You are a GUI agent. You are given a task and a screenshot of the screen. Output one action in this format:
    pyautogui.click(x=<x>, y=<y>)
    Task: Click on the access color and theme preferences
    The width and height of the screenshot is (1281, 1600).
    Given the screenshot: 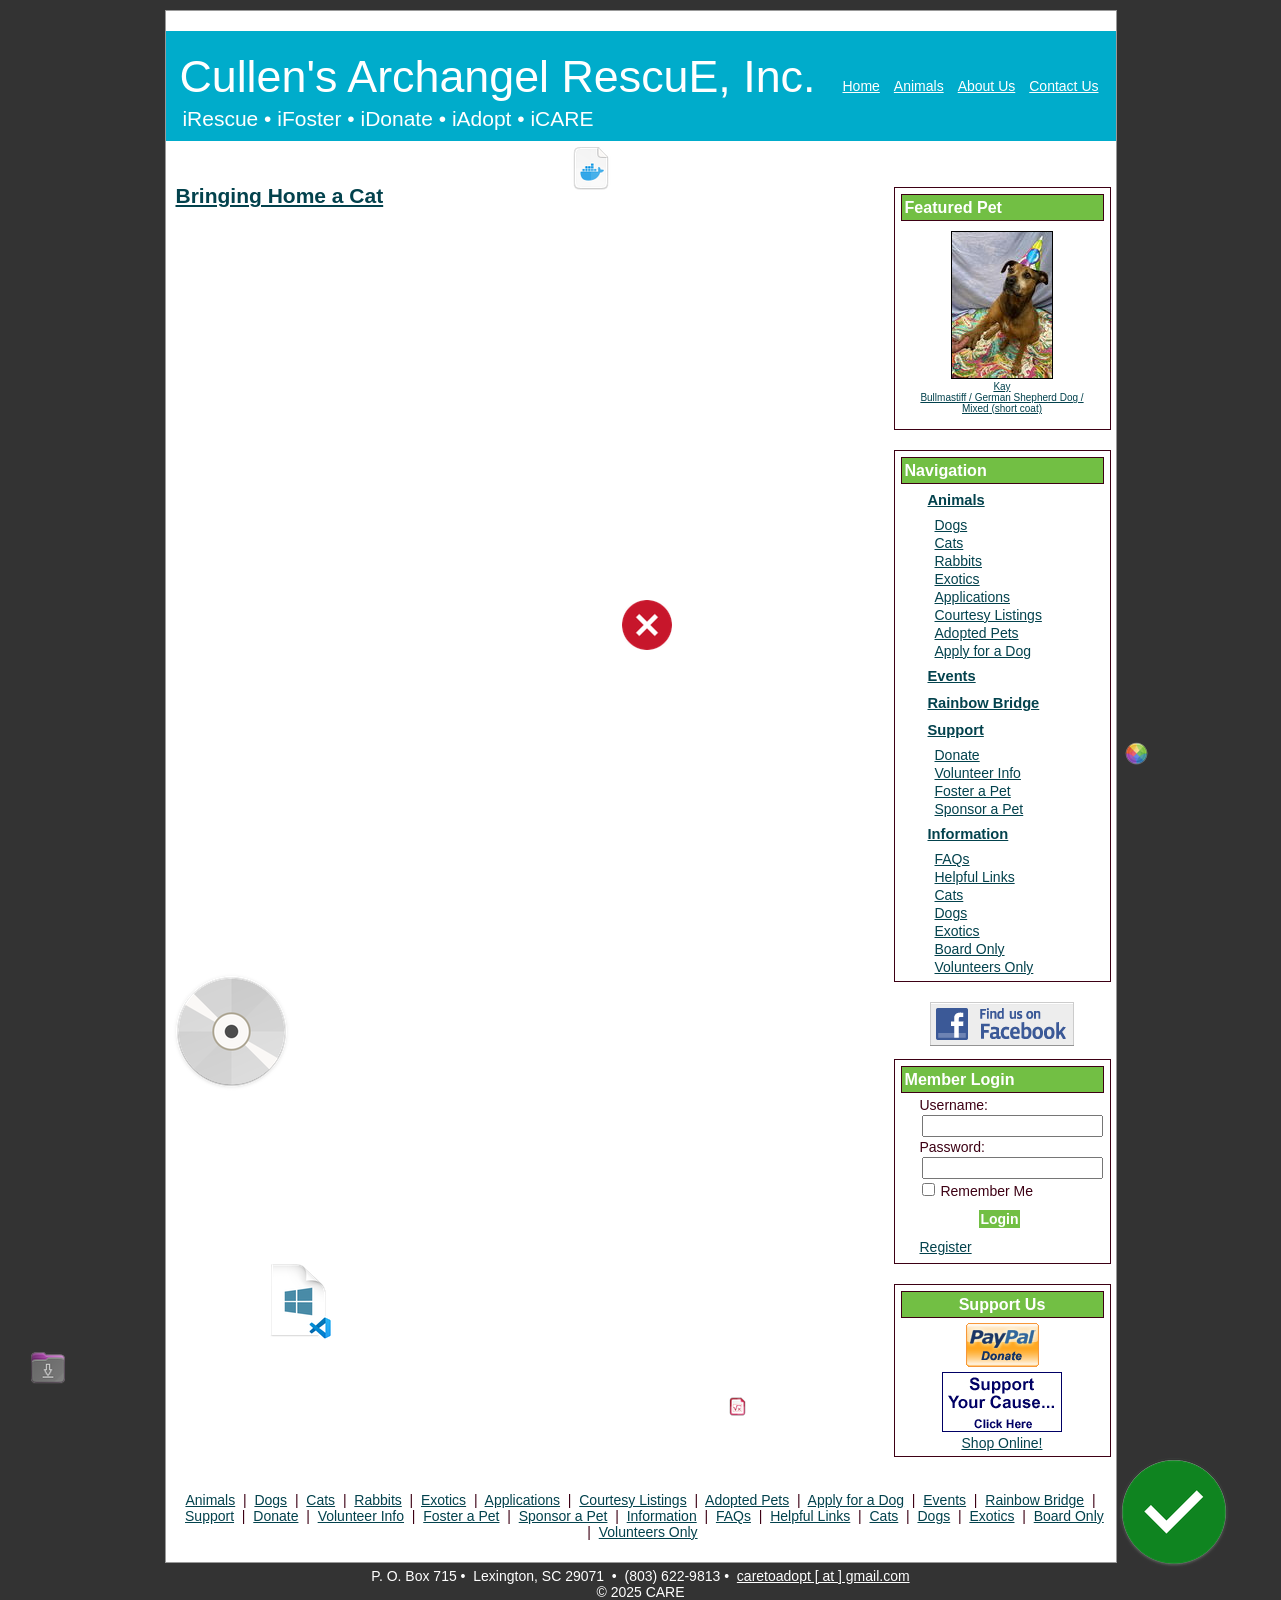 What is the action you would take?
    pyautogui.click(x=1136, y=753)
    